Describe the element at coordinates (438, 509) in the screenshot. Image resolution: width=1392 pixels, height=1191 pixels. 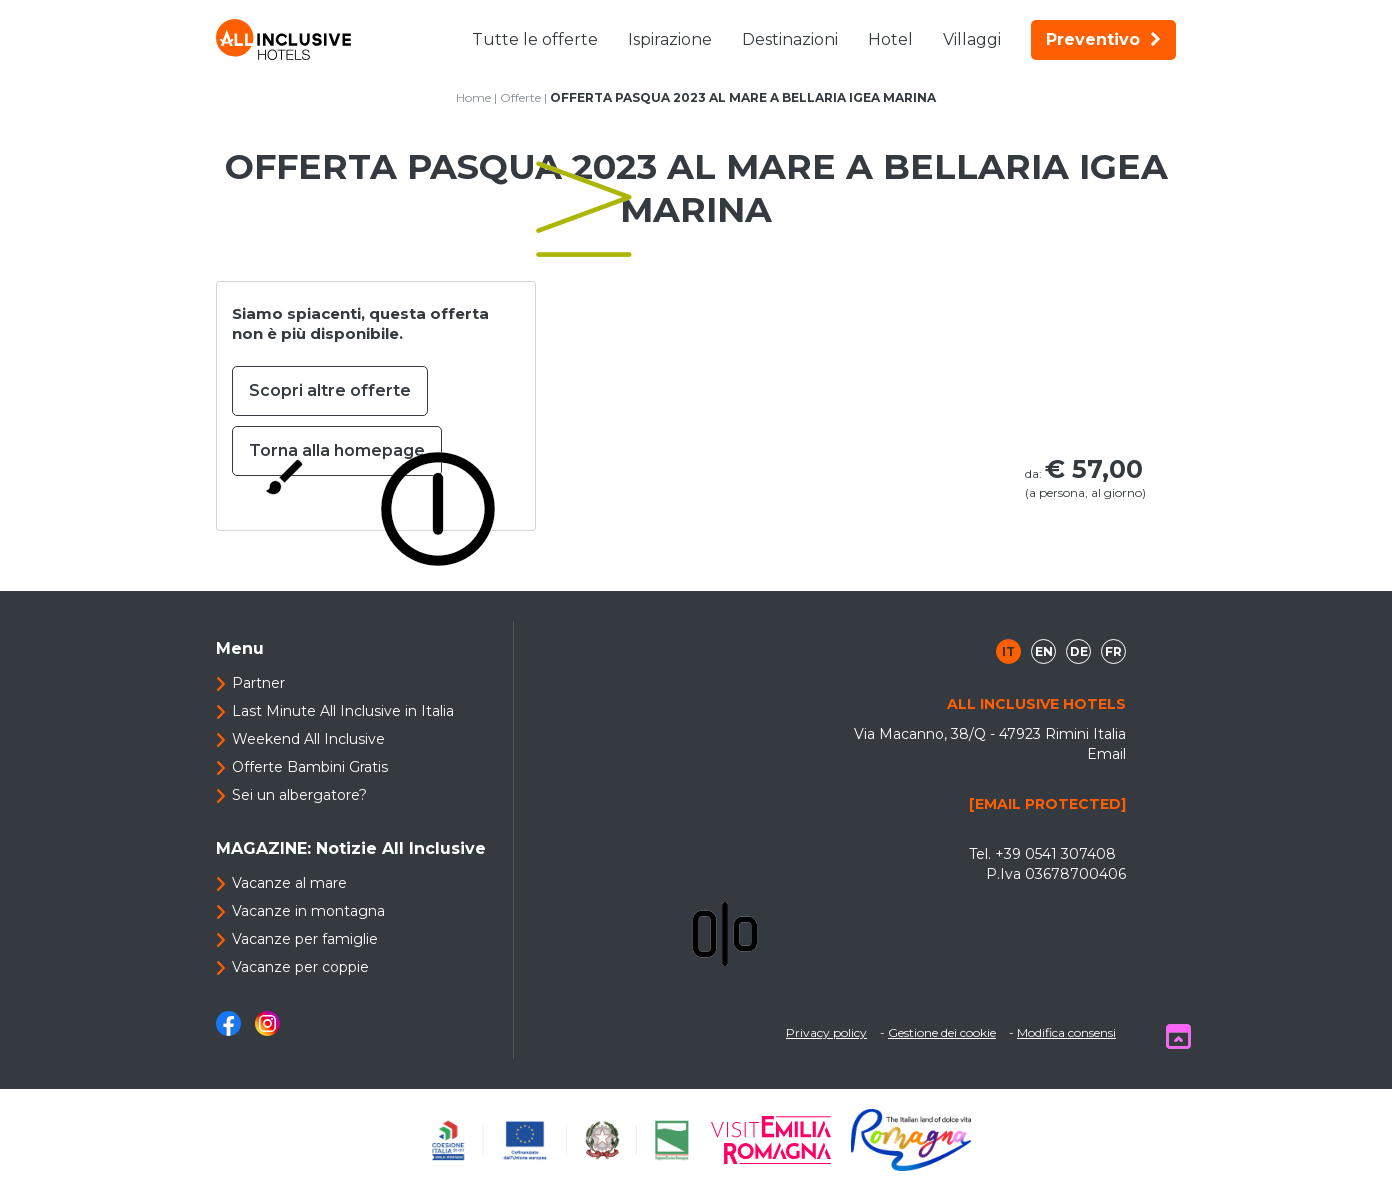
I see `indicates 6 o'clock time` at that location.